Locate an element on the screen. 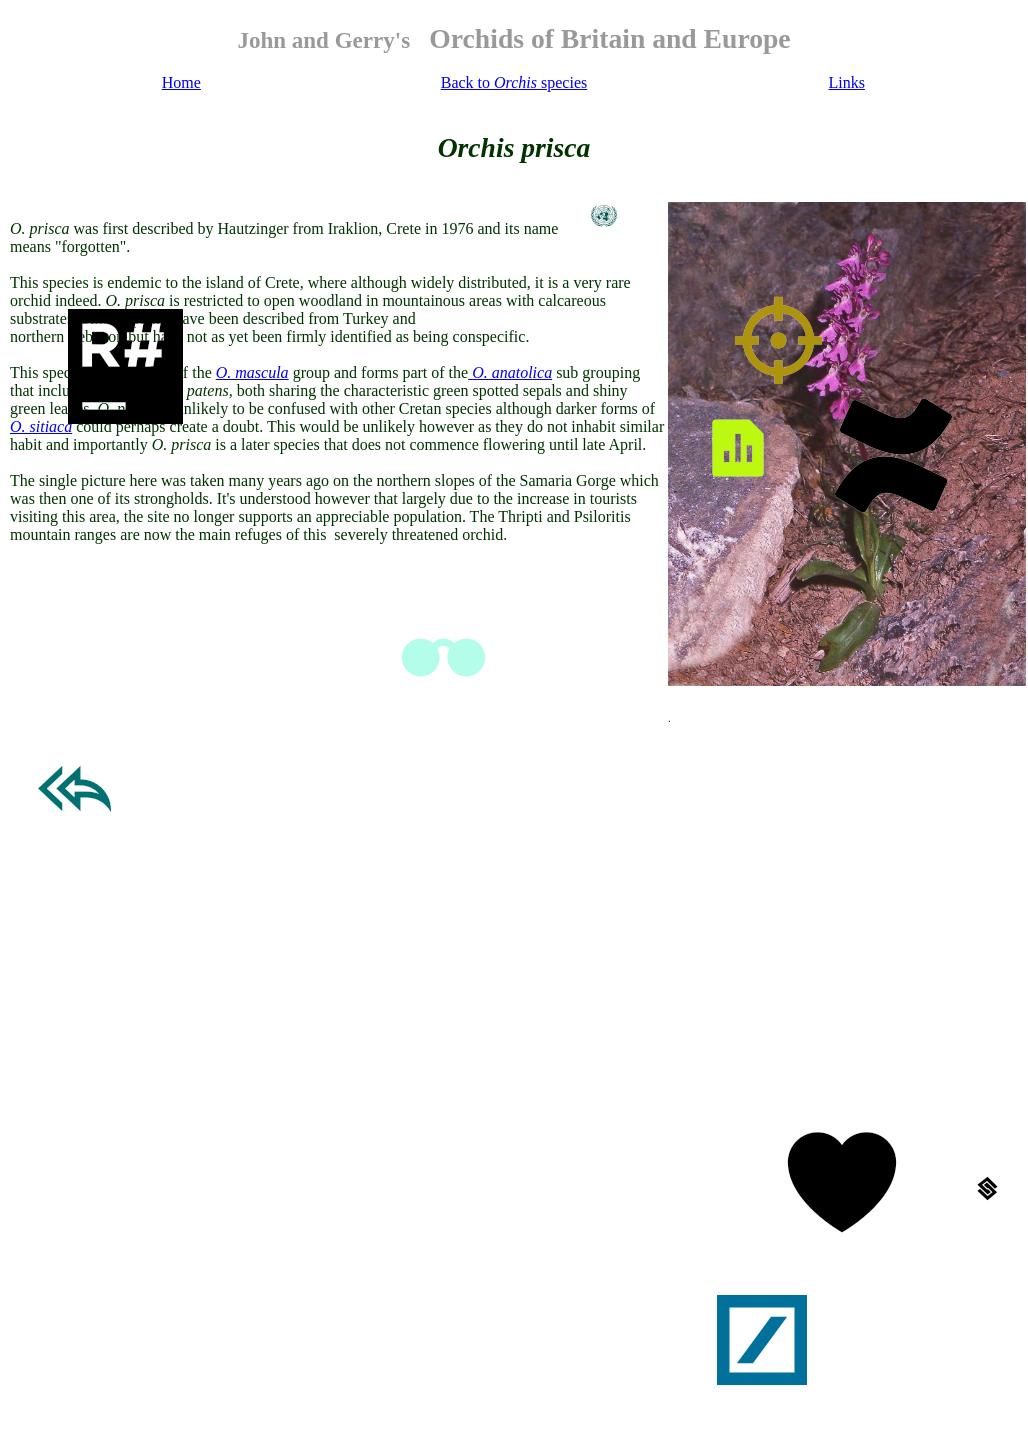 The width and height of the screenshot is (1028, 1453). access Deutsche Bank banking services is located at coordinates (762, 1340).